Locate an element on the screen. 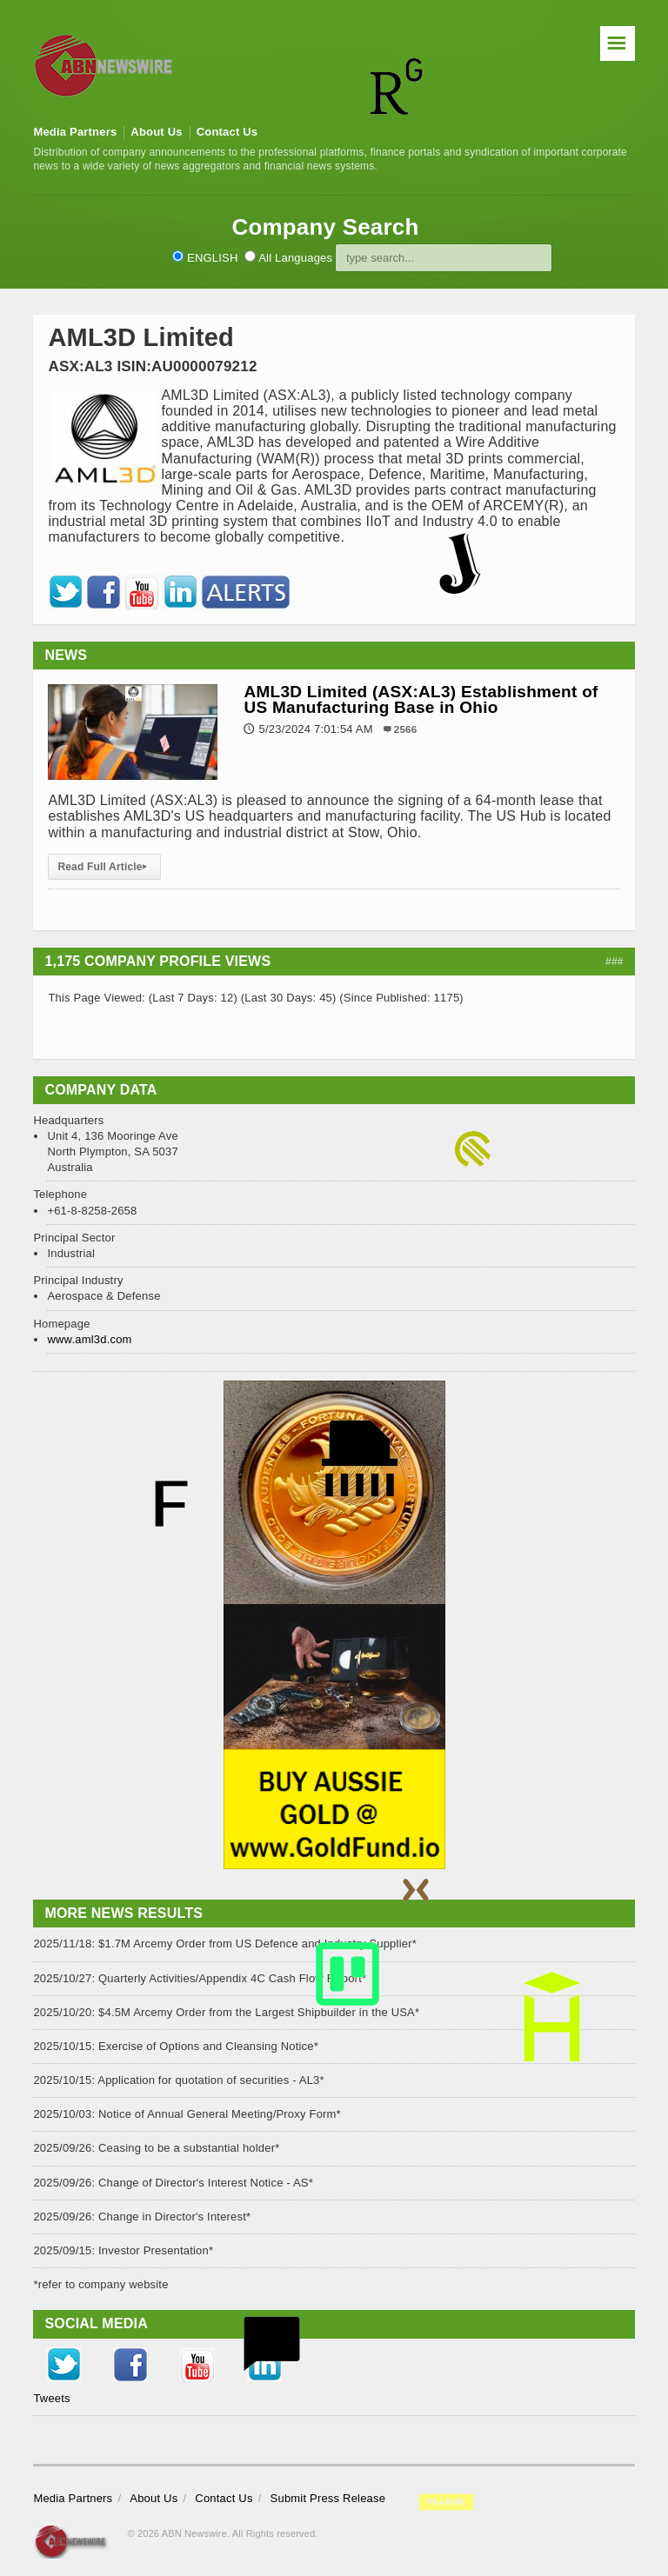 The image size is (668, 2576). permanently delete or shred a document is located at coordinates (359, 1458).